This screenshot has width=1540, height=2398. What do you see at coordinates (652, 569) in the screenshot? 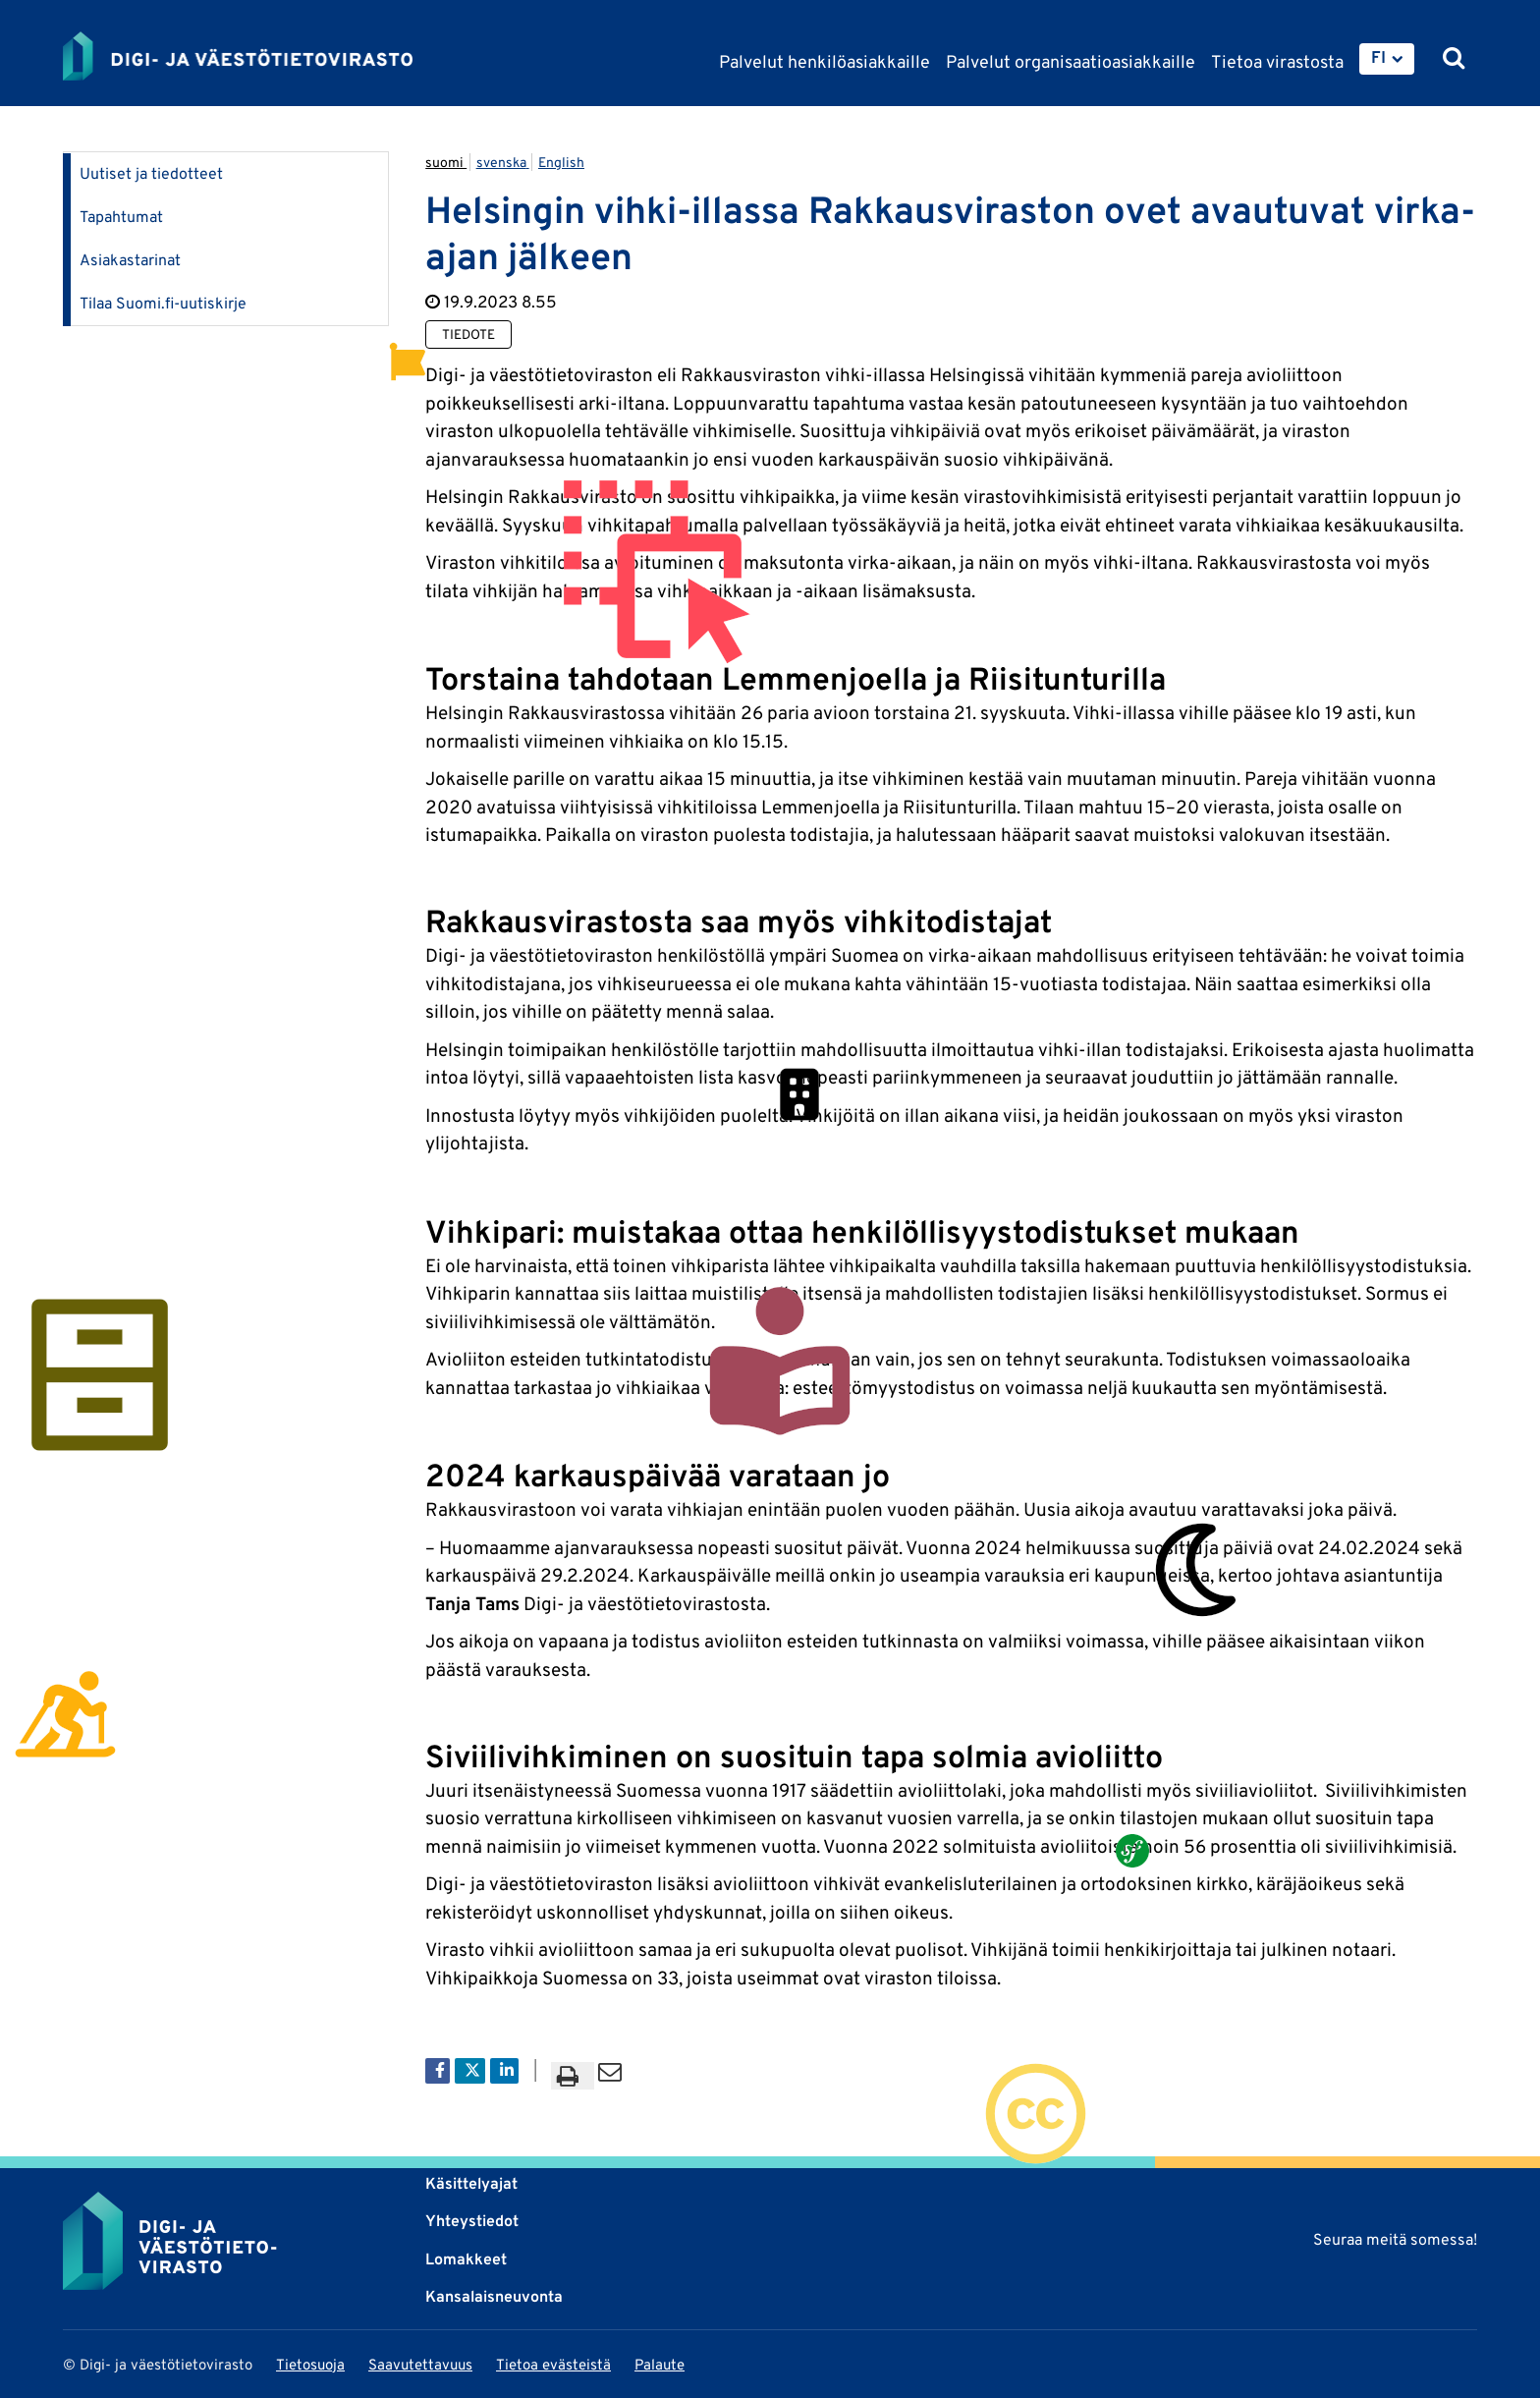
I see `drag and drop to rearrange items` at bounding box center [652, 569].